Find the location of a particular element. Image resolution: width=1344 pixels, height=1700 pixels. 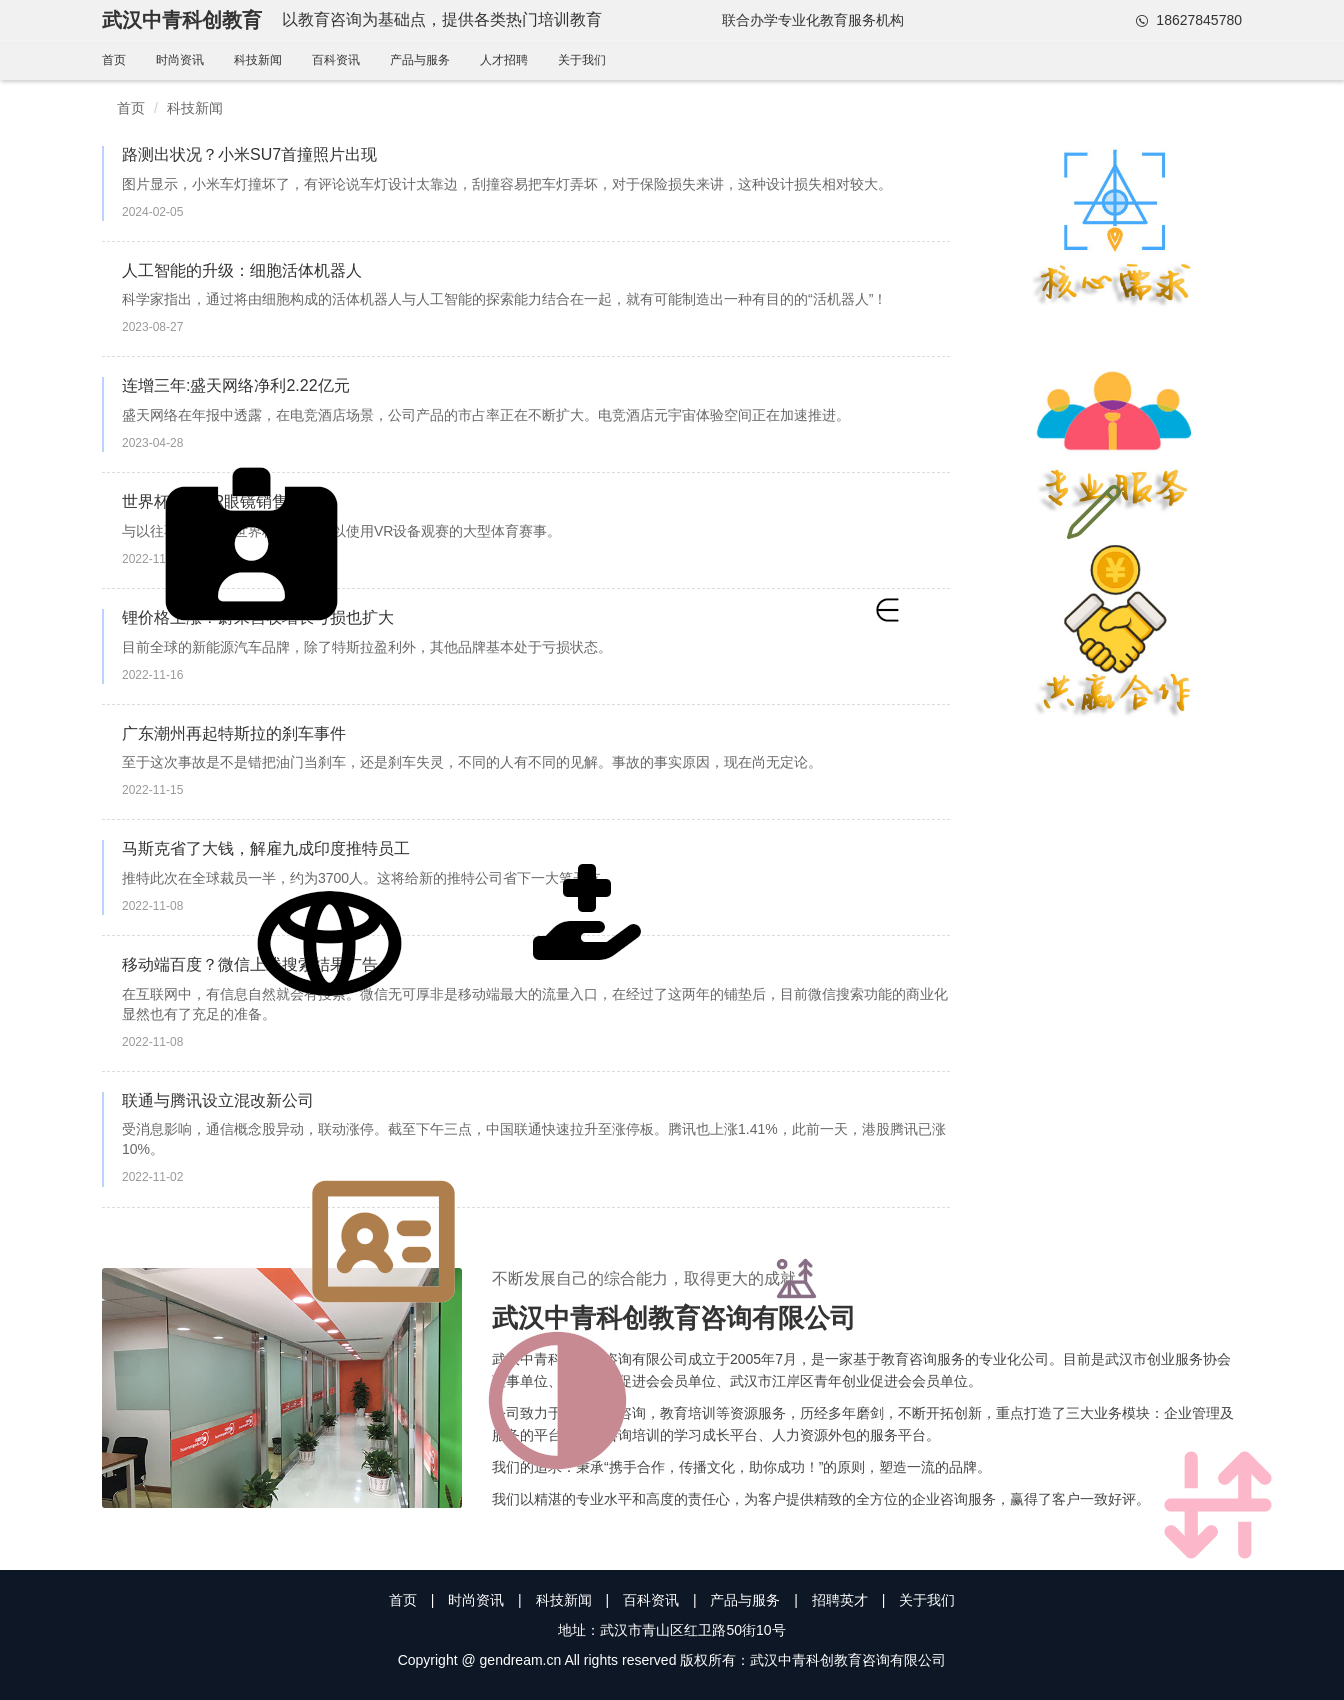

view your profile or account information is located at coordinates (383, 1241).